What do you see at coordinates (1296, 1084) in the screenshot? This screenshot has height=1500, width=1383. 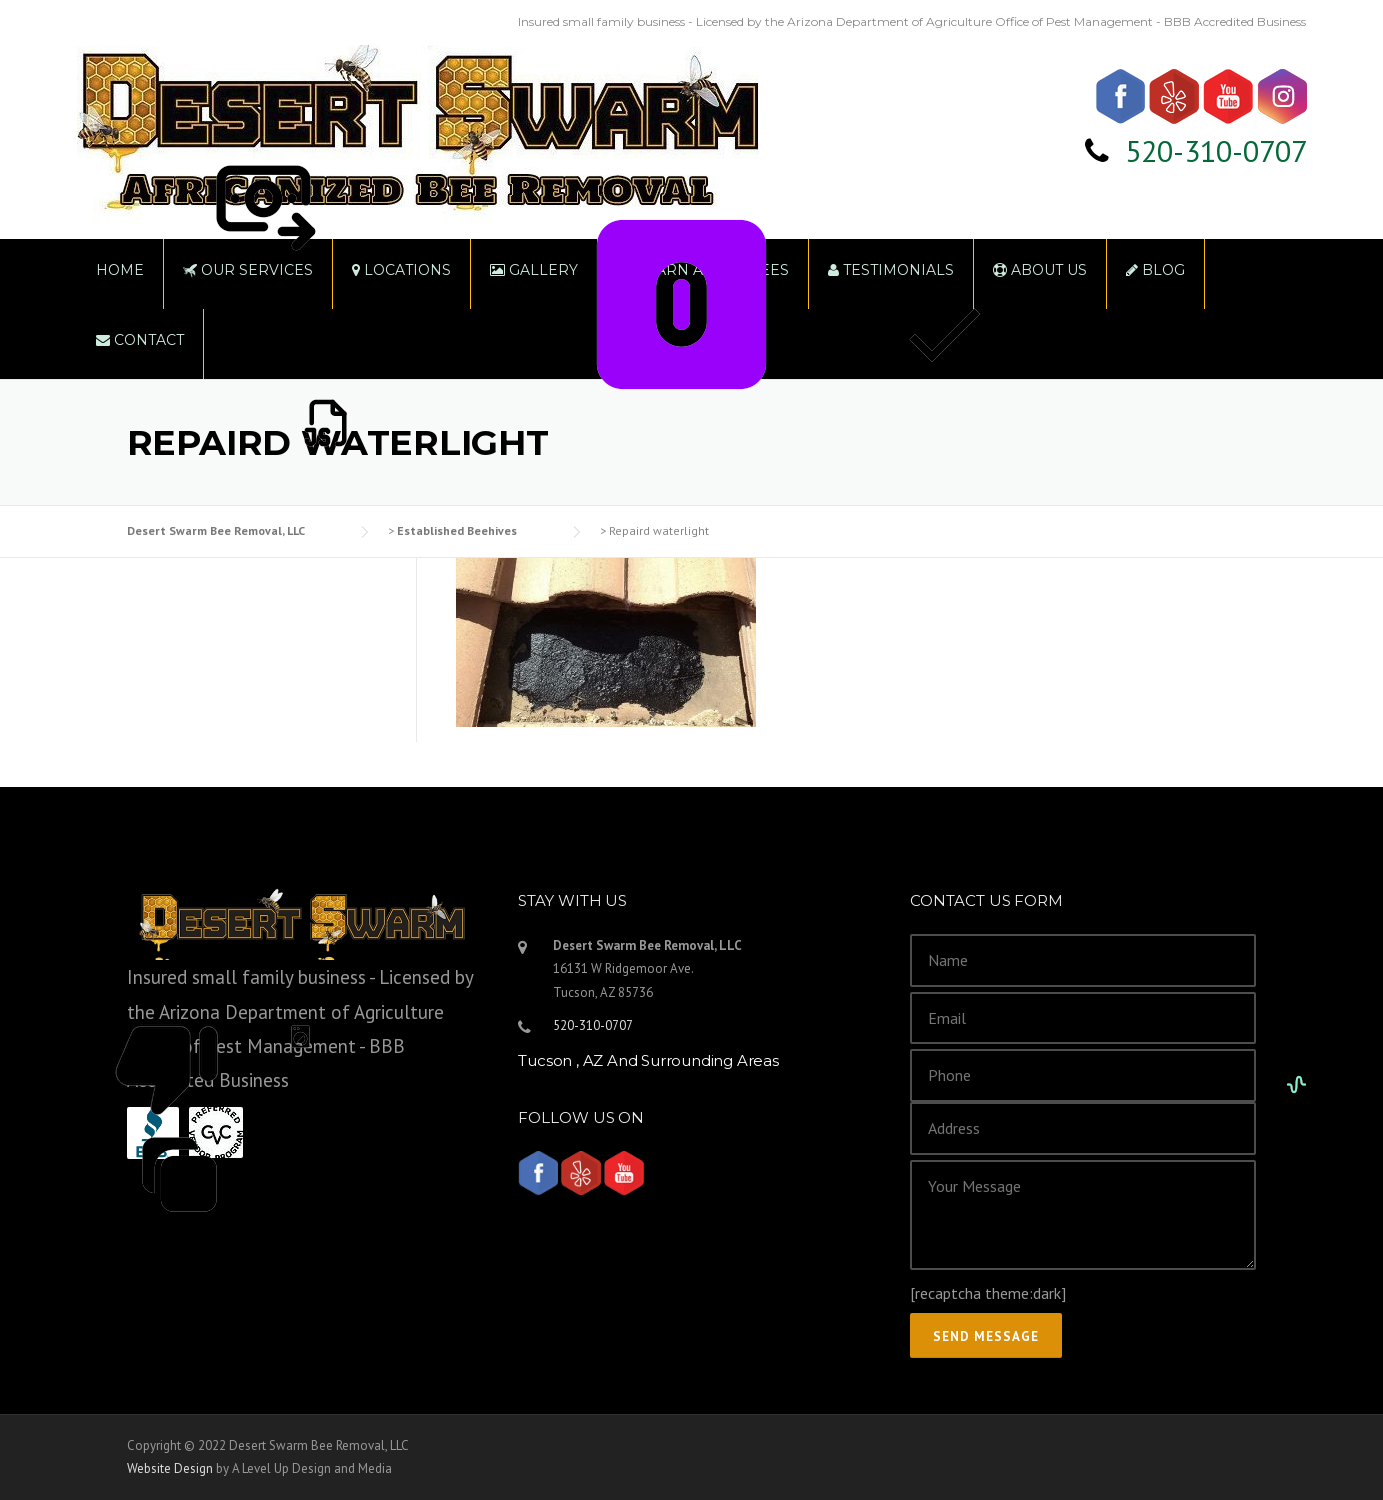 I see `adjust audio or sound wave settings` at bounding box center [1296, 1084].